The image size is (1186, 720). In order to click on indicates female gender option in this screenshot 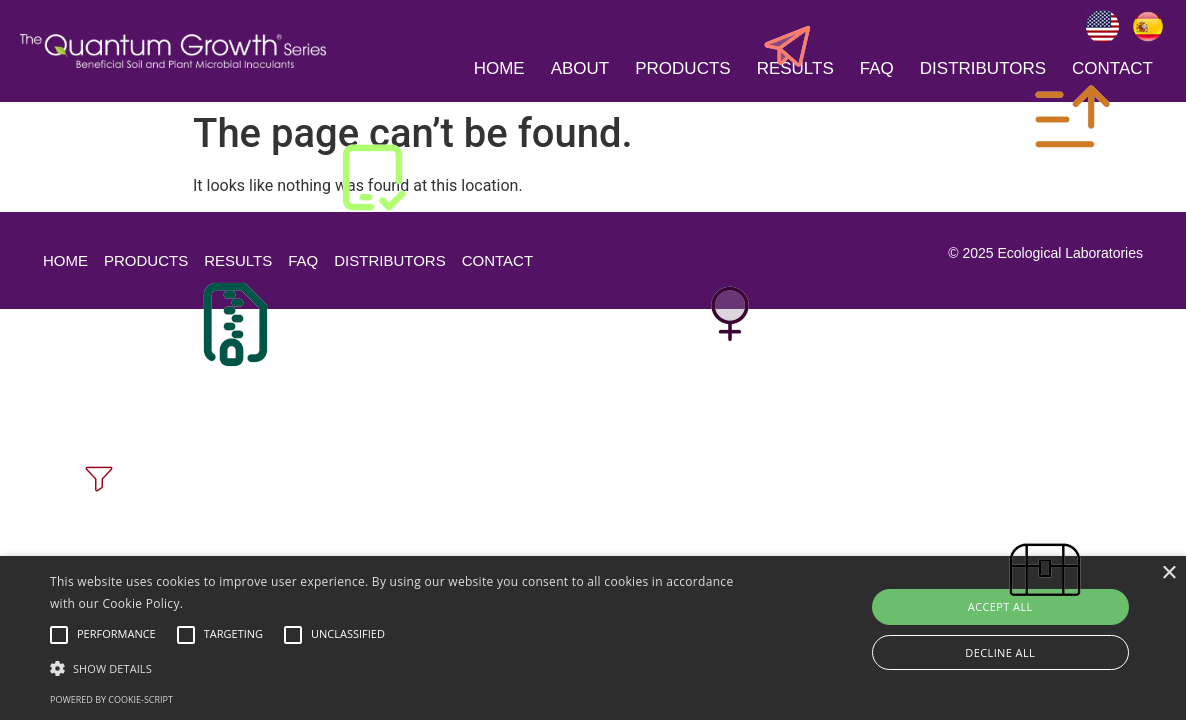, I will do `click(730, 313)`.